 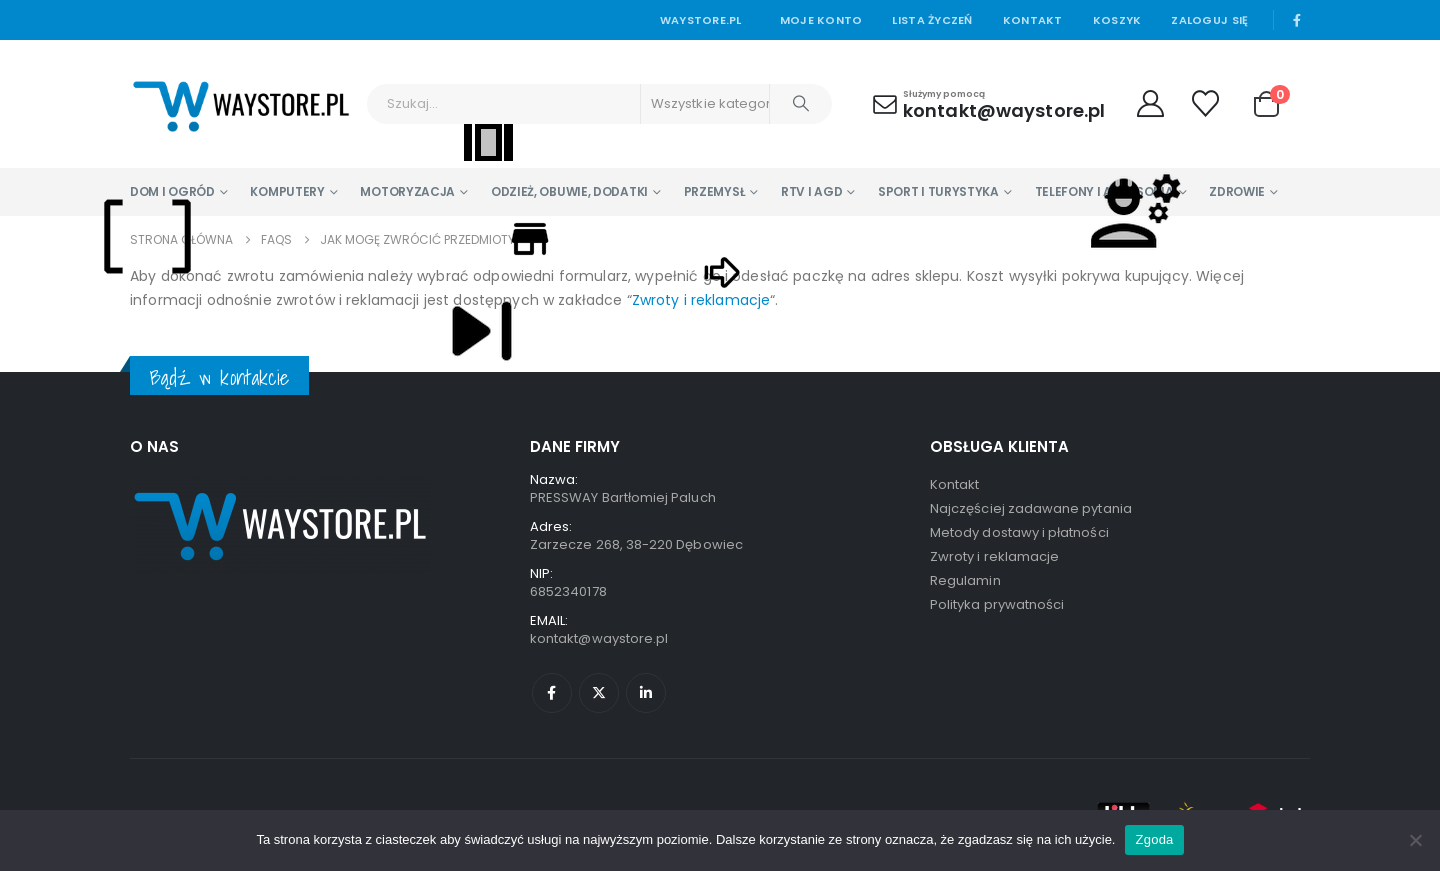 What do you see at coordinates (482, 331) in the screenshot?
I see `skip to the next track or video` at bounding box center [482, 331].